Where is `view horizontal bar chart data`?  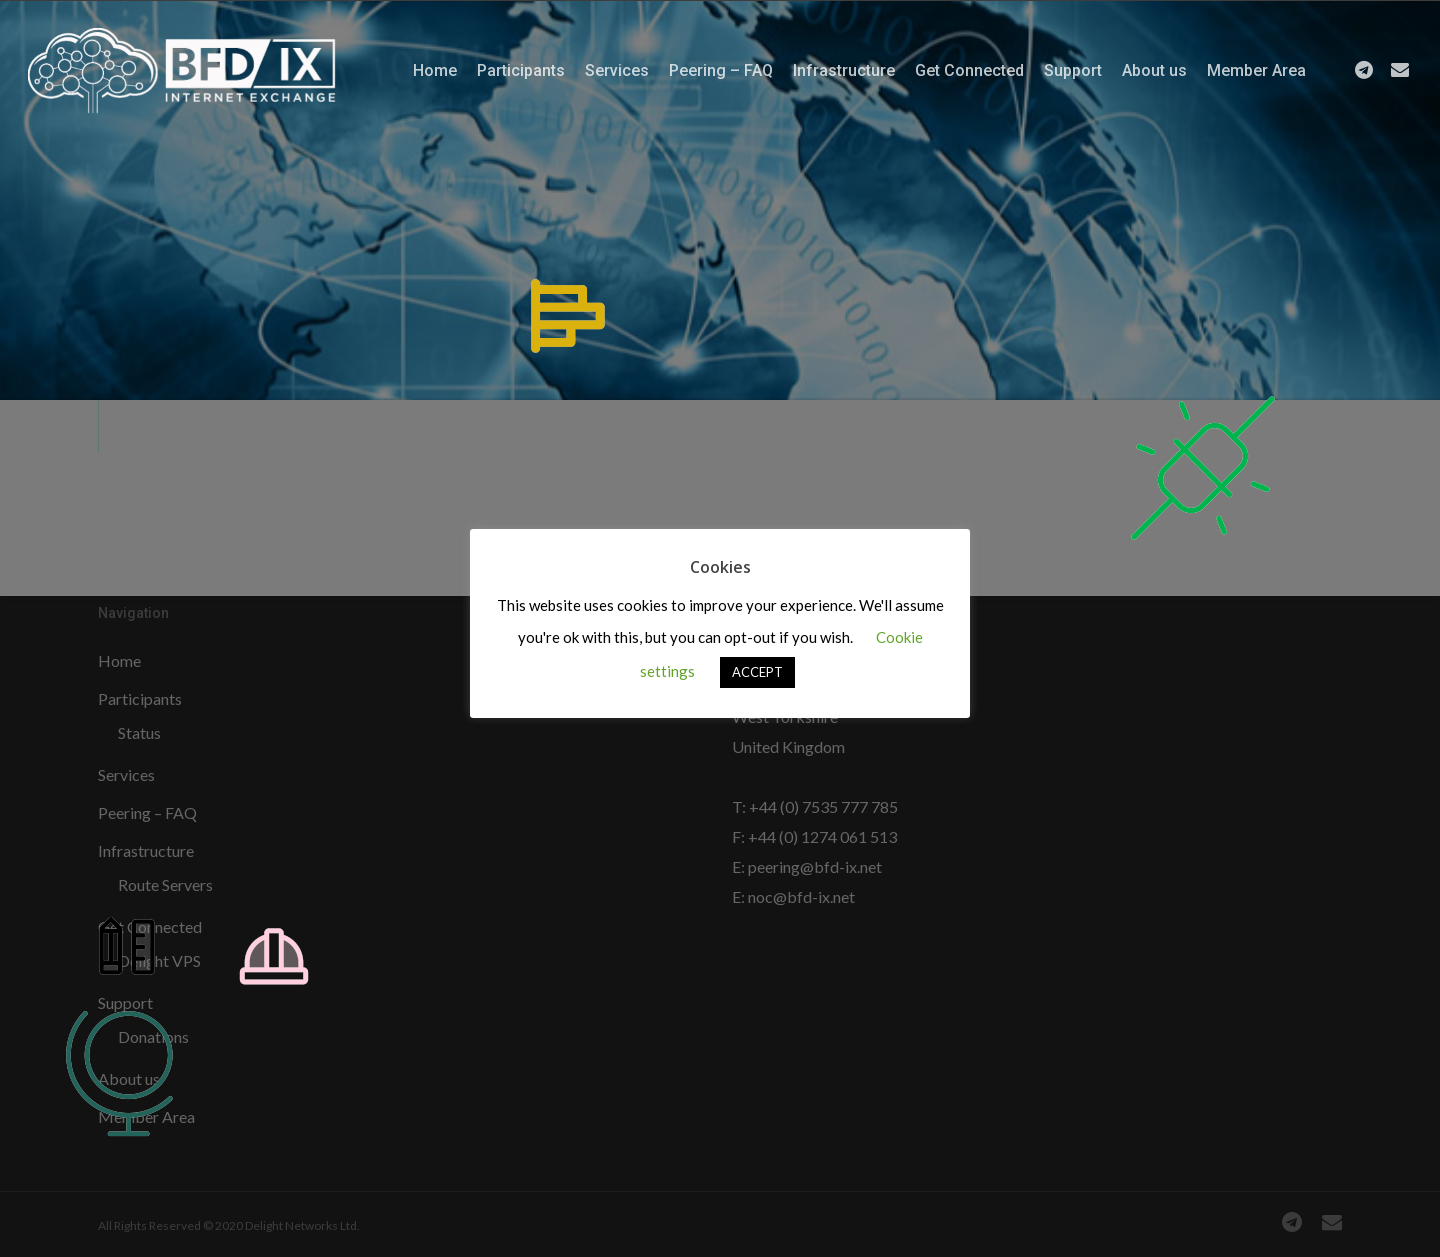 view horizontal bar chart data is located at coordinates (565, 316).